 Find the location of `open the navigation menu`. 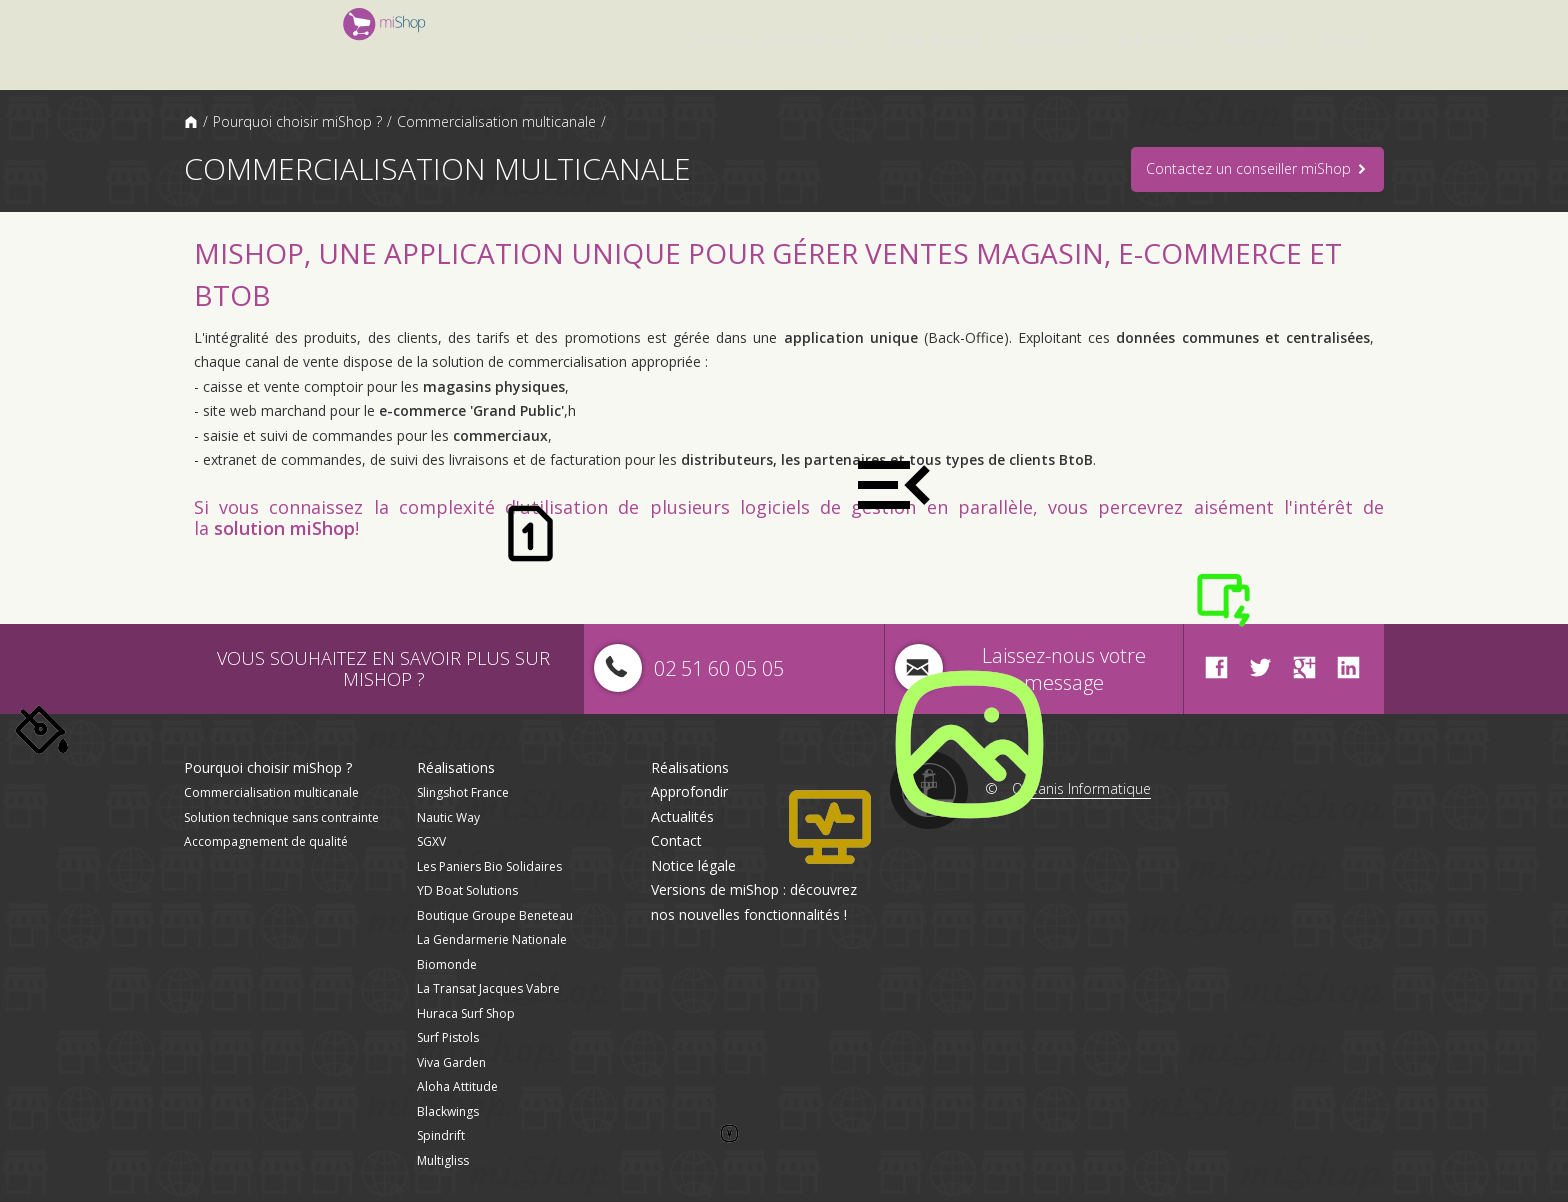

open the navigation menu is located at coordinates (894, 485).